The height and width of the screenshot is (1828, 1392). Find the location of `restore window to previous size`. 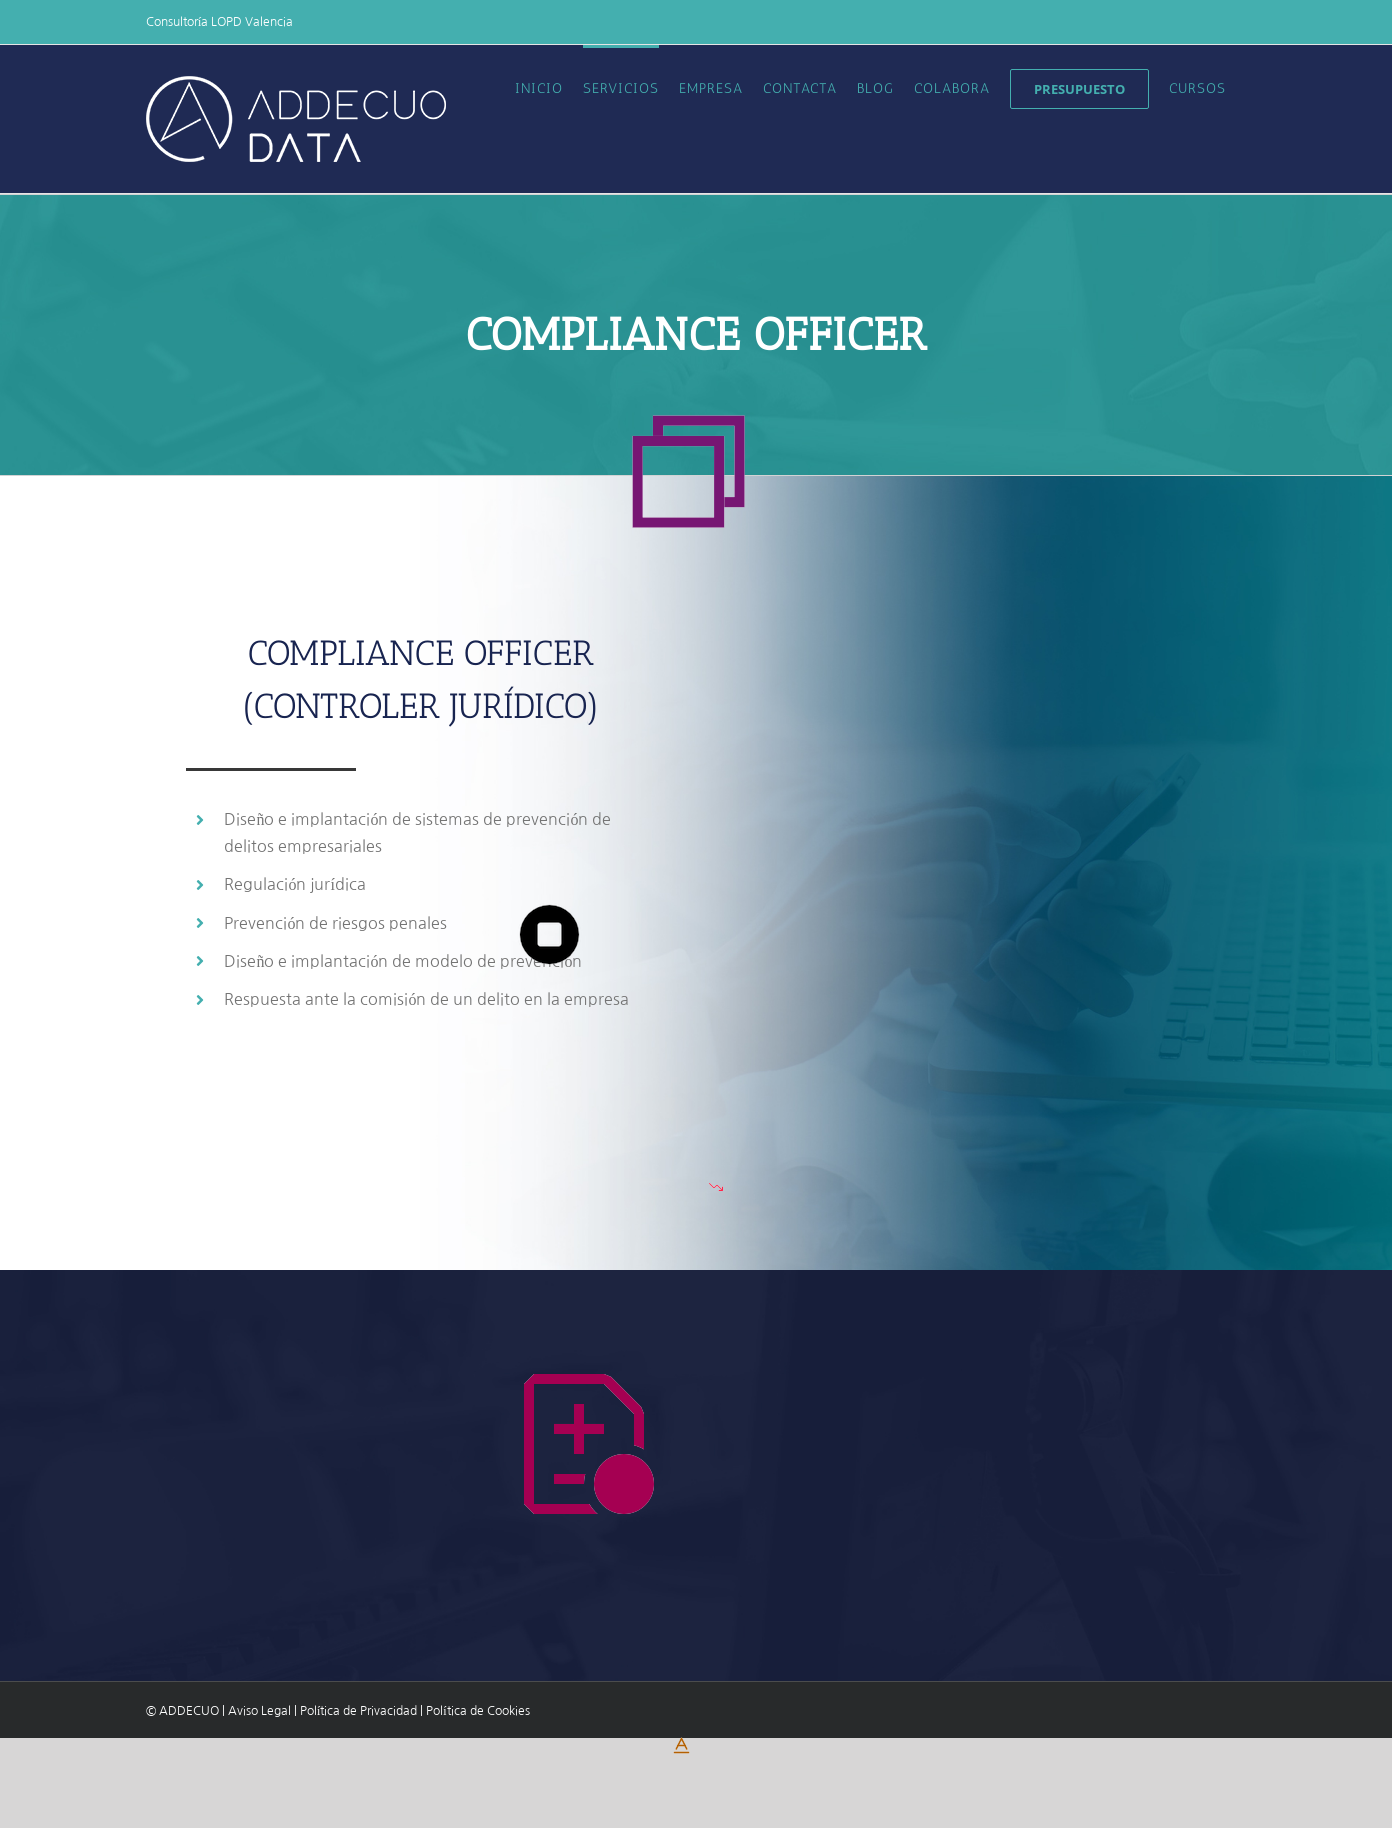

restore window to previous size is located at coordinates (683, 466).